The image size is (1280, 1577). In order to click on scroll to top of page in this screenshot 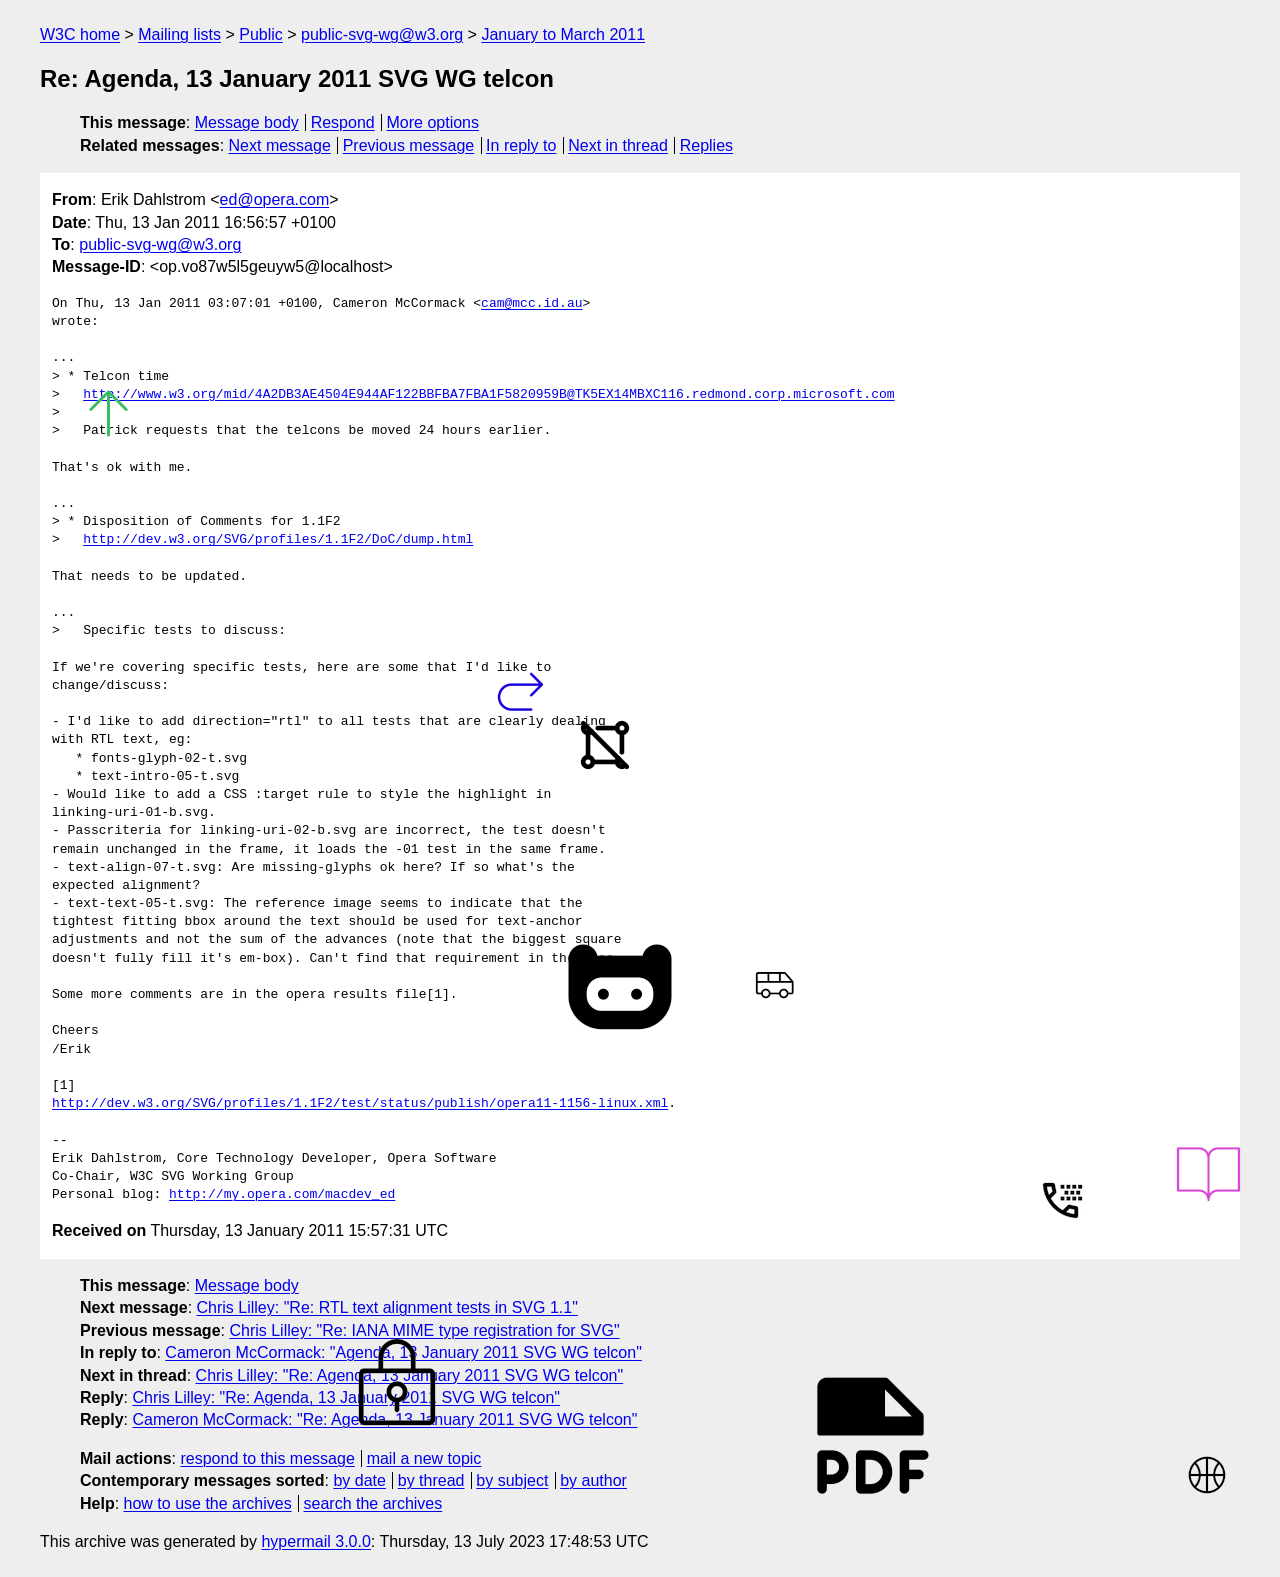, I will do `click(108, 413)`.